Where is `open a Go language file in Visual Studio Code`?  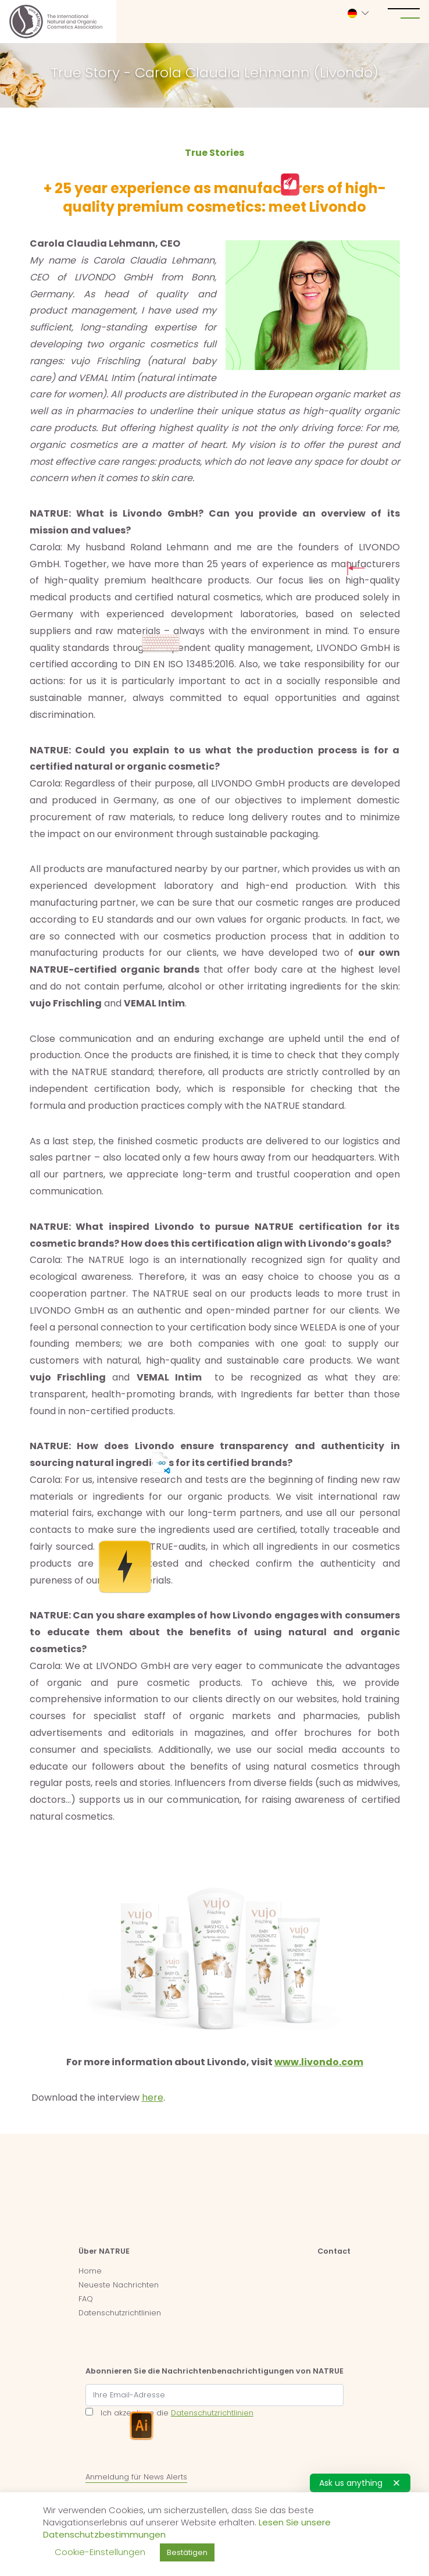
open a Go language file in Visual Studio Code is located at coordinates (160, 1463).